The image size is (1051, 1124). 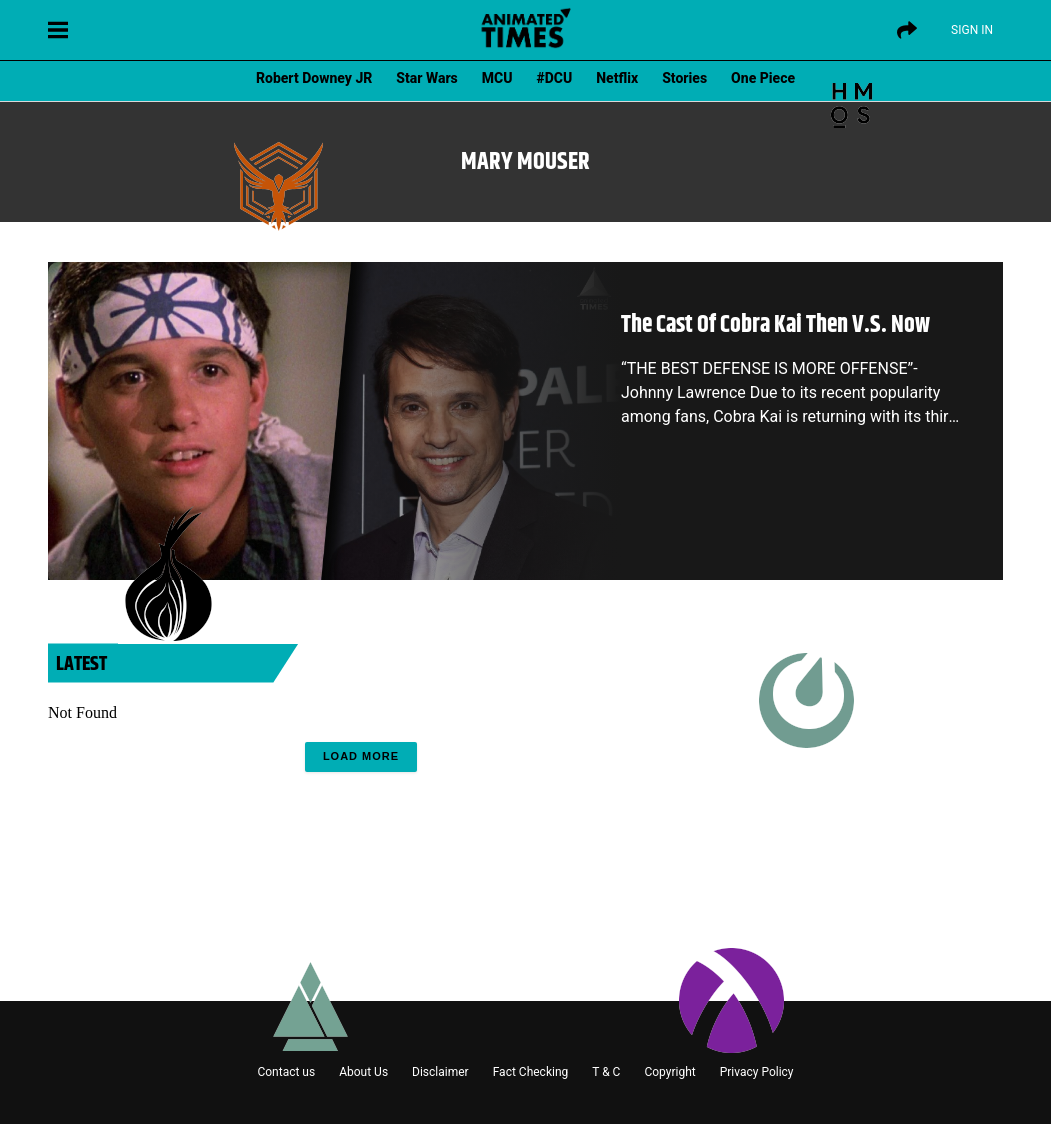 What do you see at coordinates (806, 700) in the screenshot?
I see `open Mattermost messaging app` at bounding box center [806, 700].